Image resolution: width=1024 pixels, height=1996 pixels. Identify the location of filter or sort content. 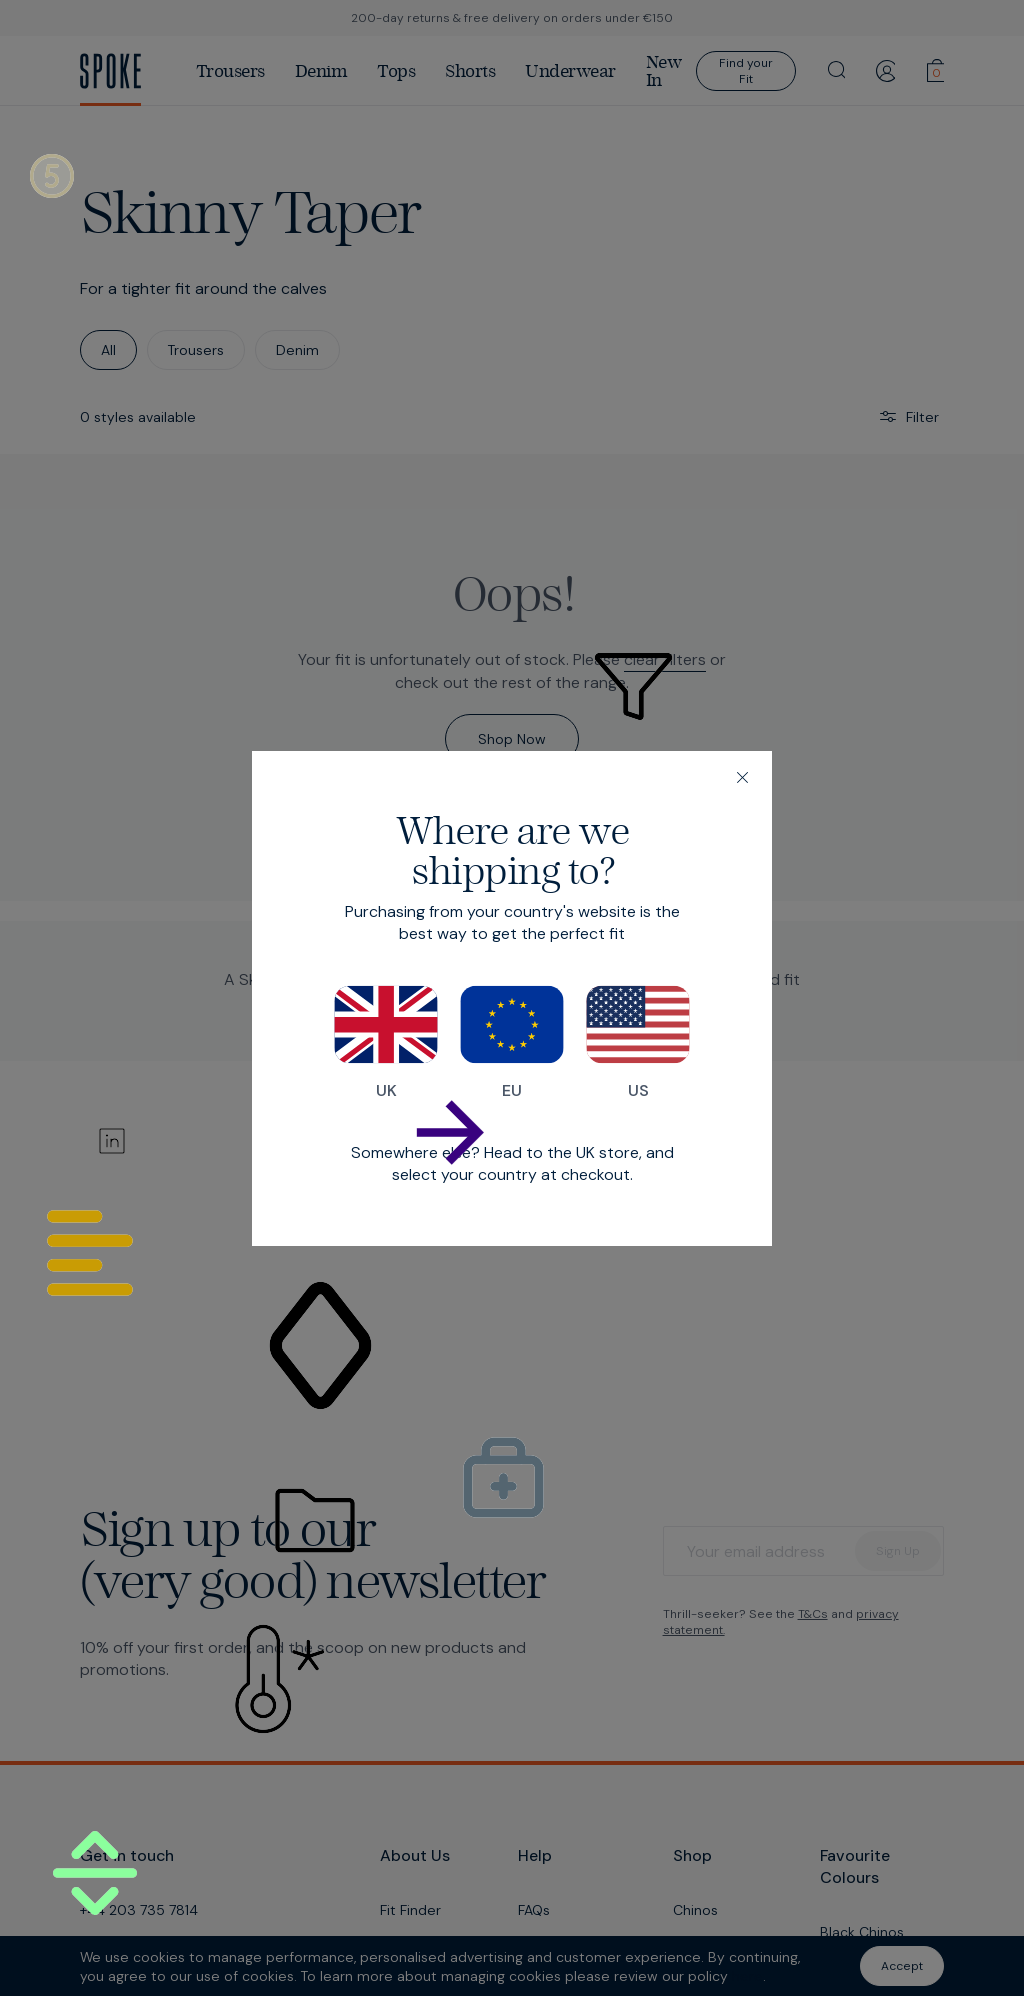
(633, 686).